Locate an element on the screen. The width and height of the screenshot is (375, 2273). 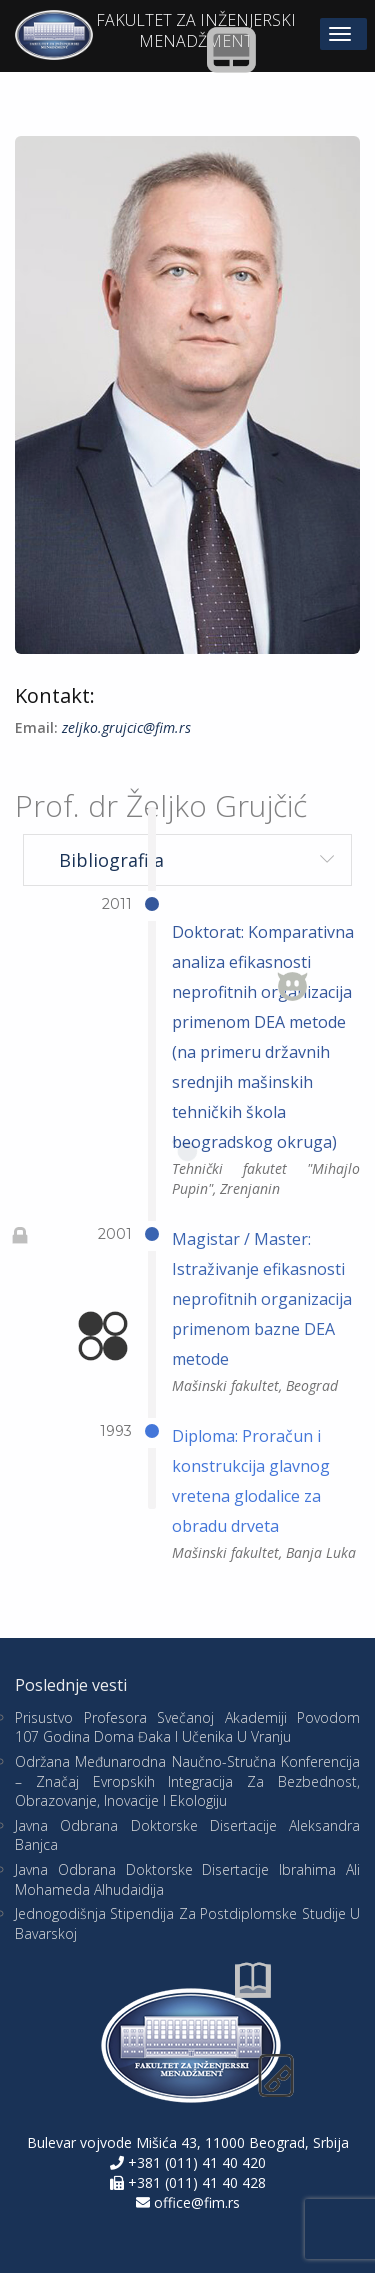
indicates a secure connection is located at coordinates (20, 1236).